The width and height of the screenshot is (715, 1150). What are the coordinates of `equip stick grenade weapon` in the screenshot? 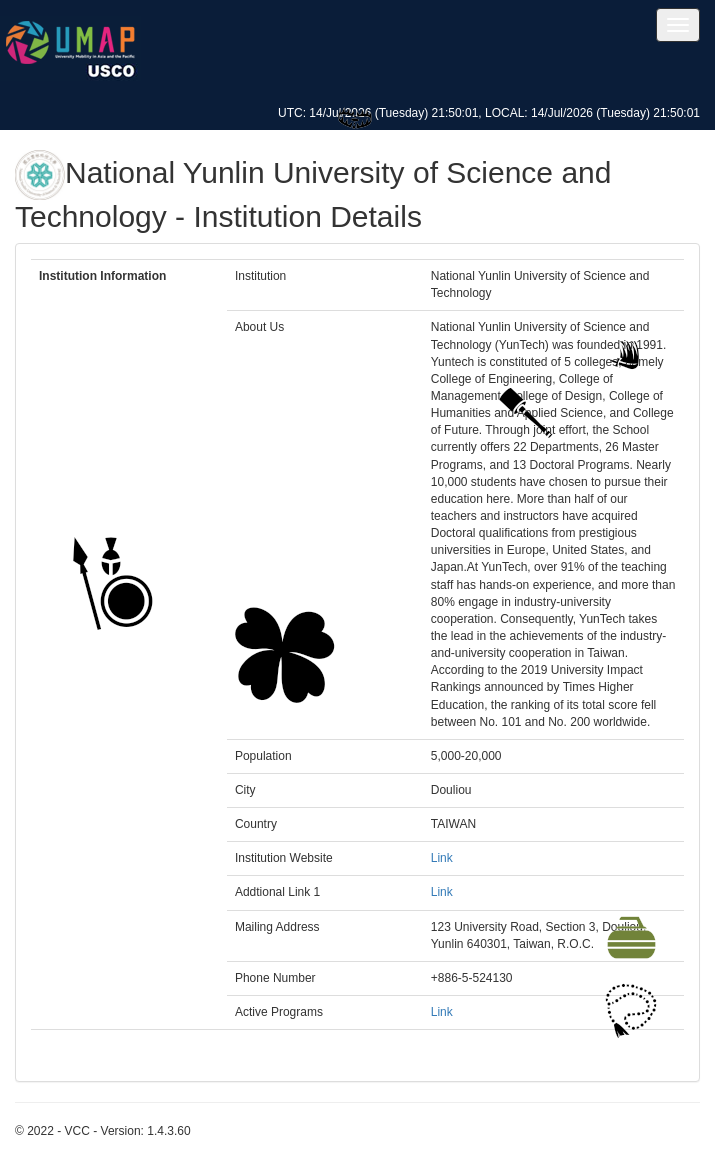 It's located at (526, 413).